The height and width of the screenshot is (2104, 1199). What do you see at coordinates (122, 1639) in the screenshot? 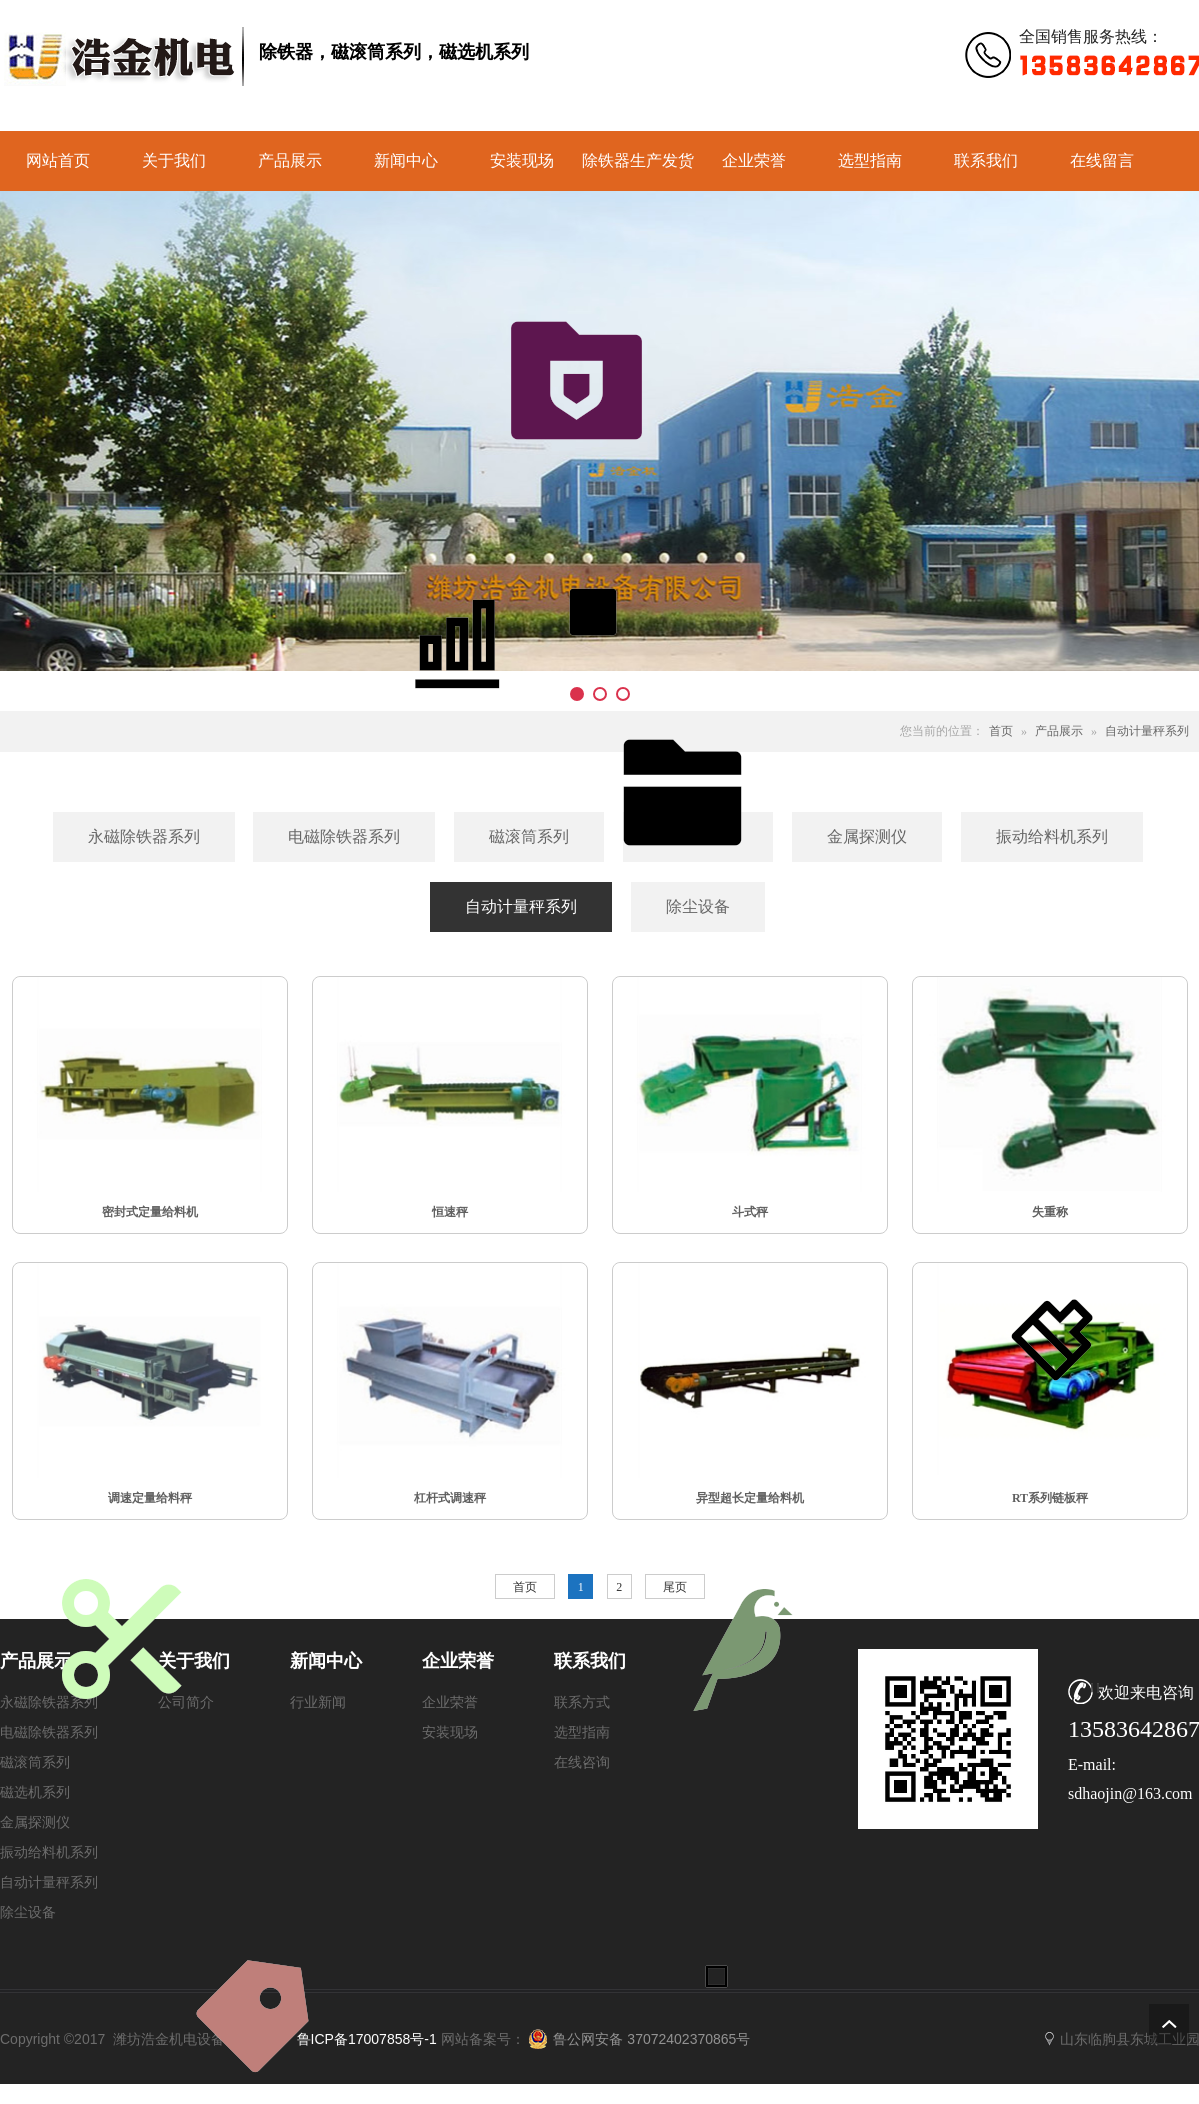
I see `cut selected content` at bounding box center [122, 1639].